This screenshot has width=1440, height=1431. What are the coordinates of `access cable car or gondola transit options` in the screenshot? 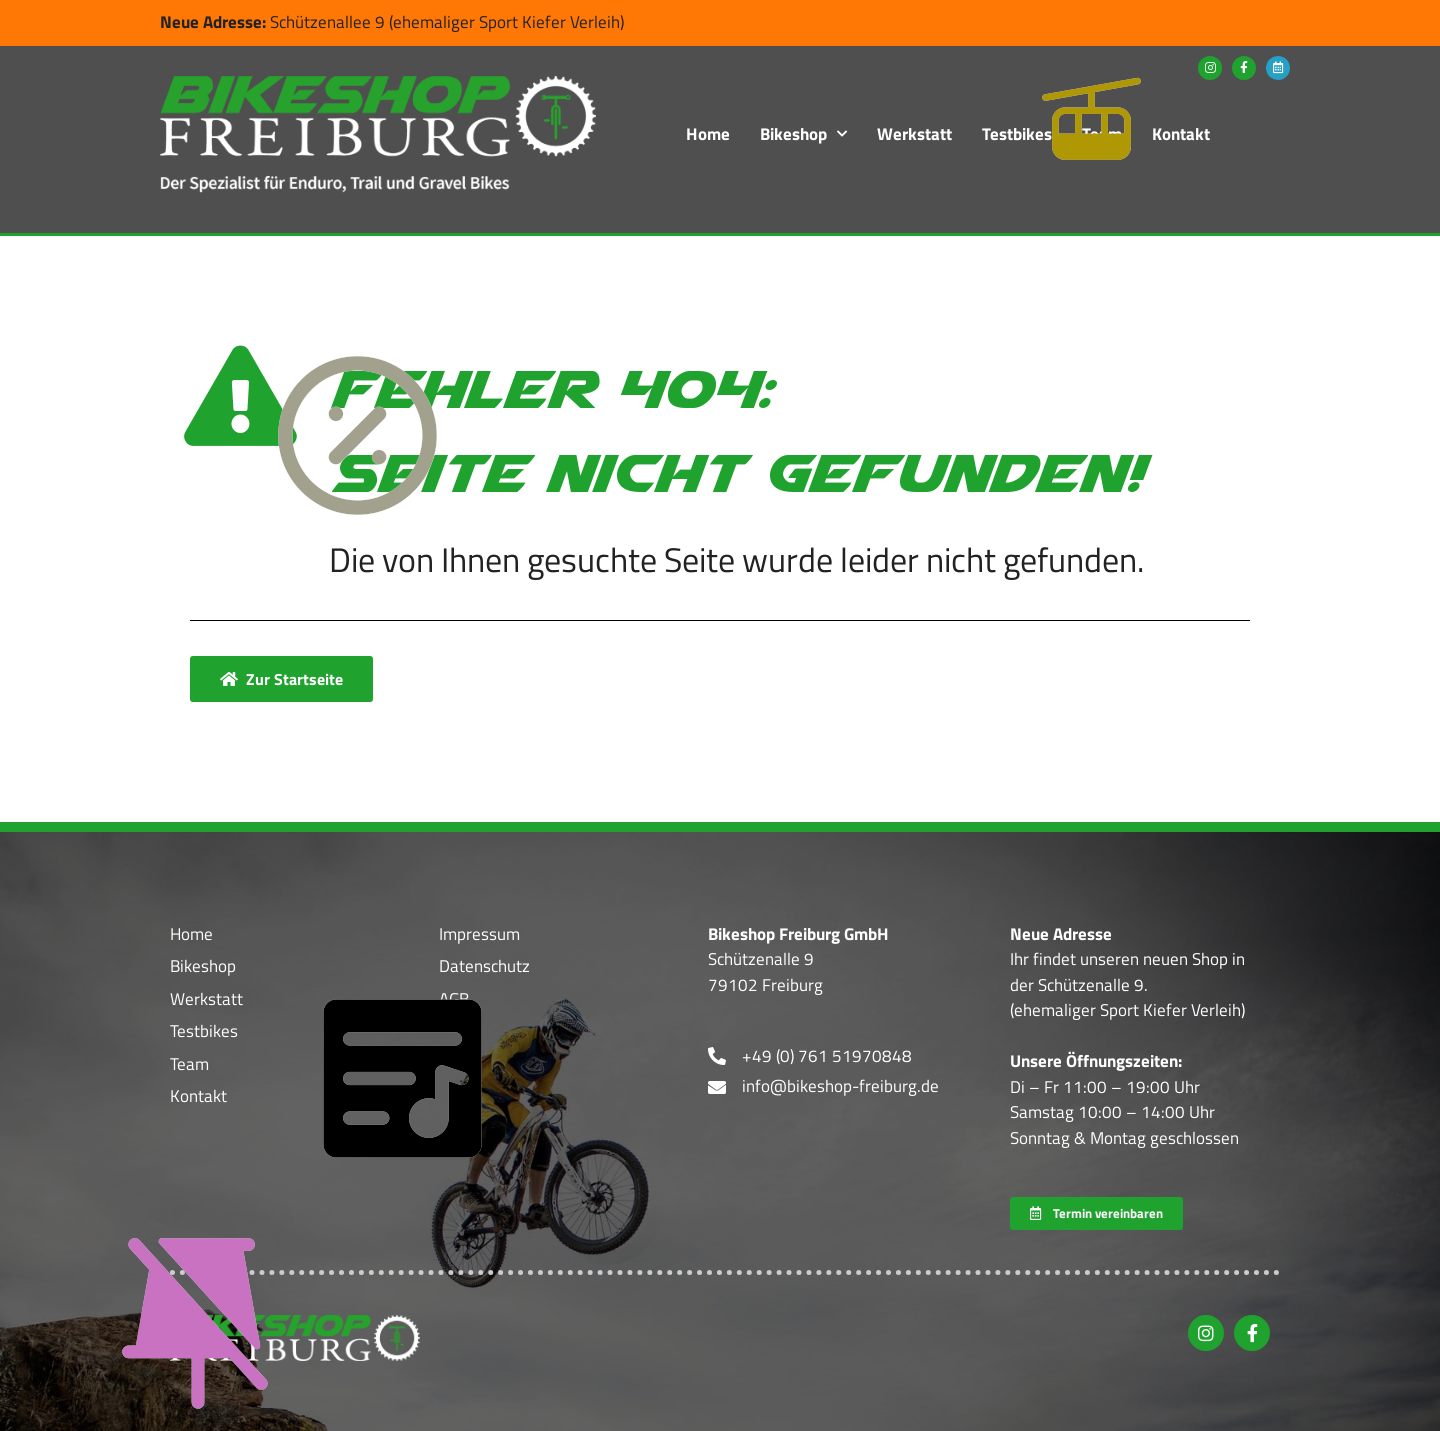 It's located at (1091, 120).